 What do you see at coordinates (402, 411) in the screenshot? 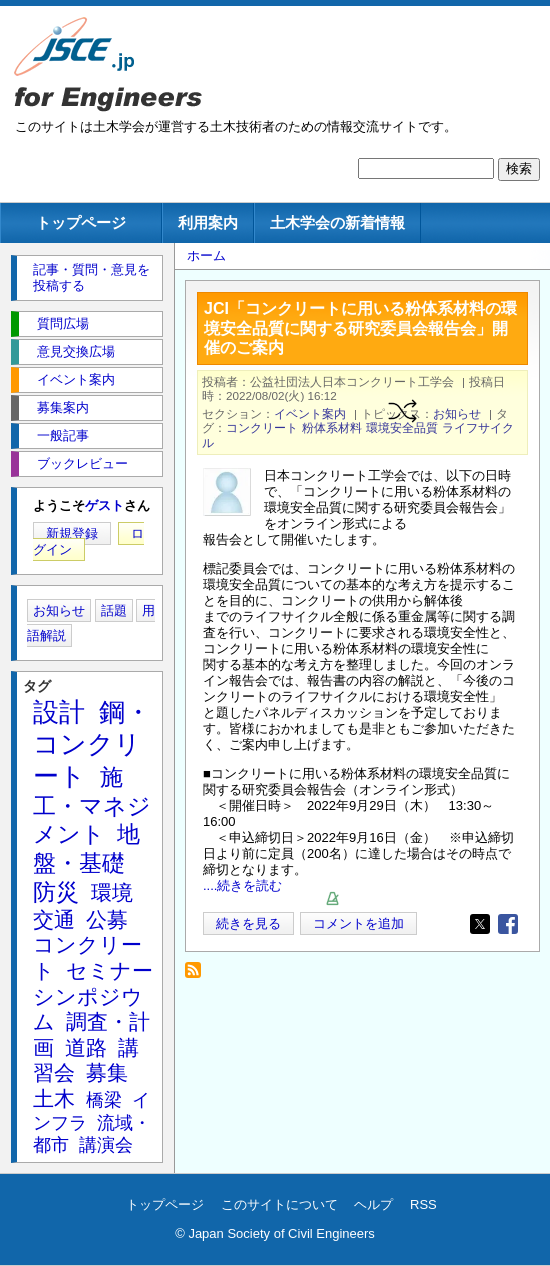
I see `shuffle playlist or queue order` at bounding box center [402, 411].